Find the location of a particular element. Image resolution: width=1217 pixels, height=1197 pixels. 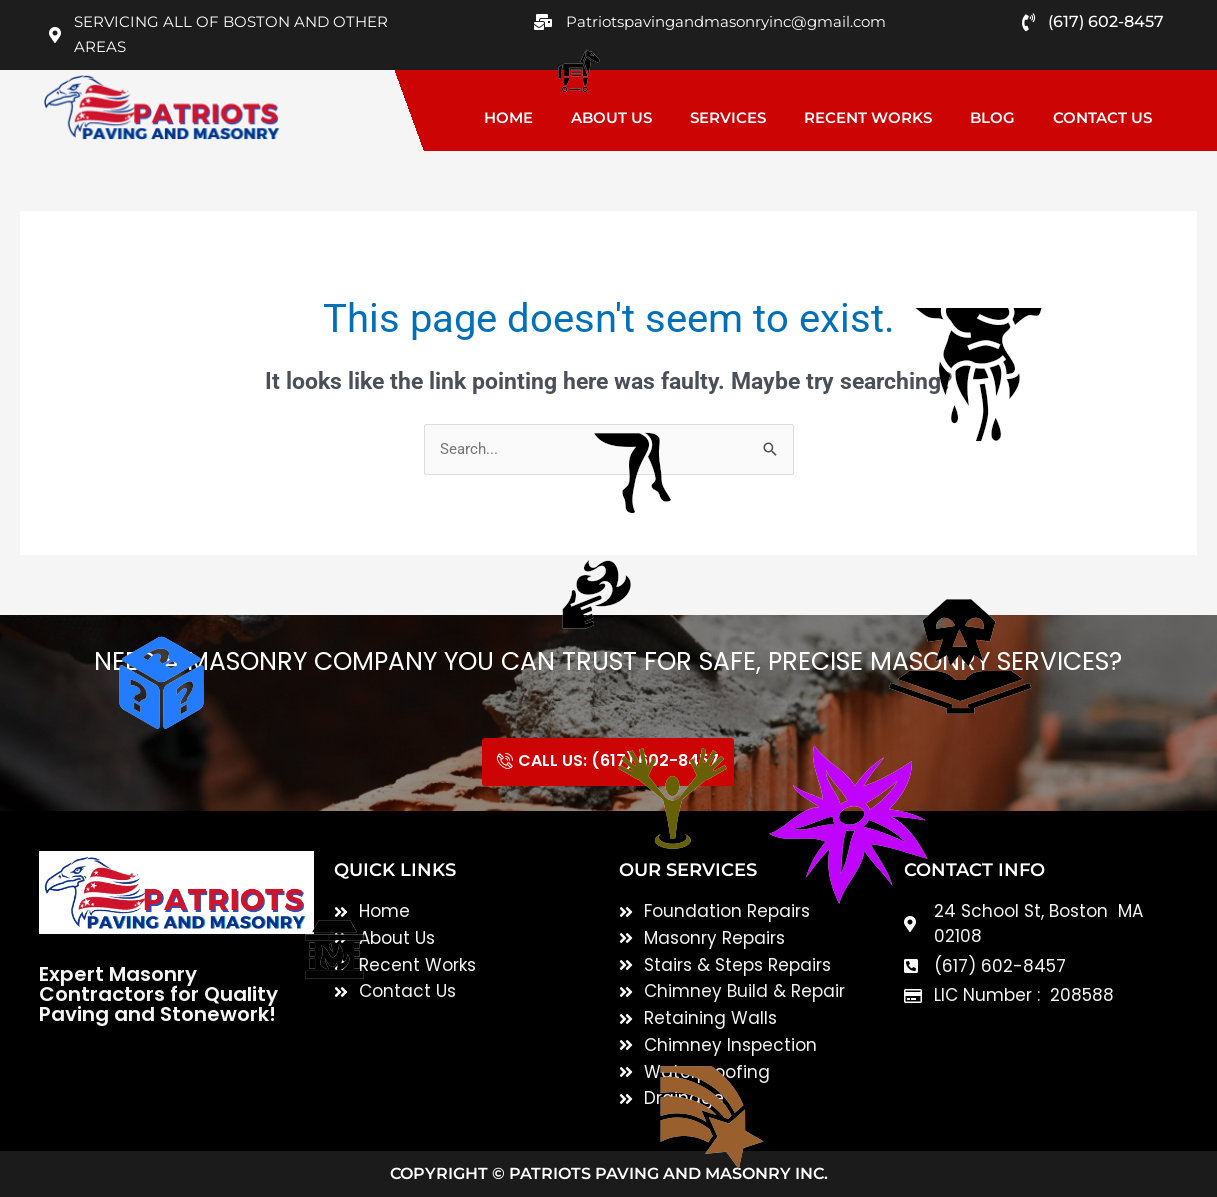

indicates a "hot" or trending item is located at coordinates (596, 594).